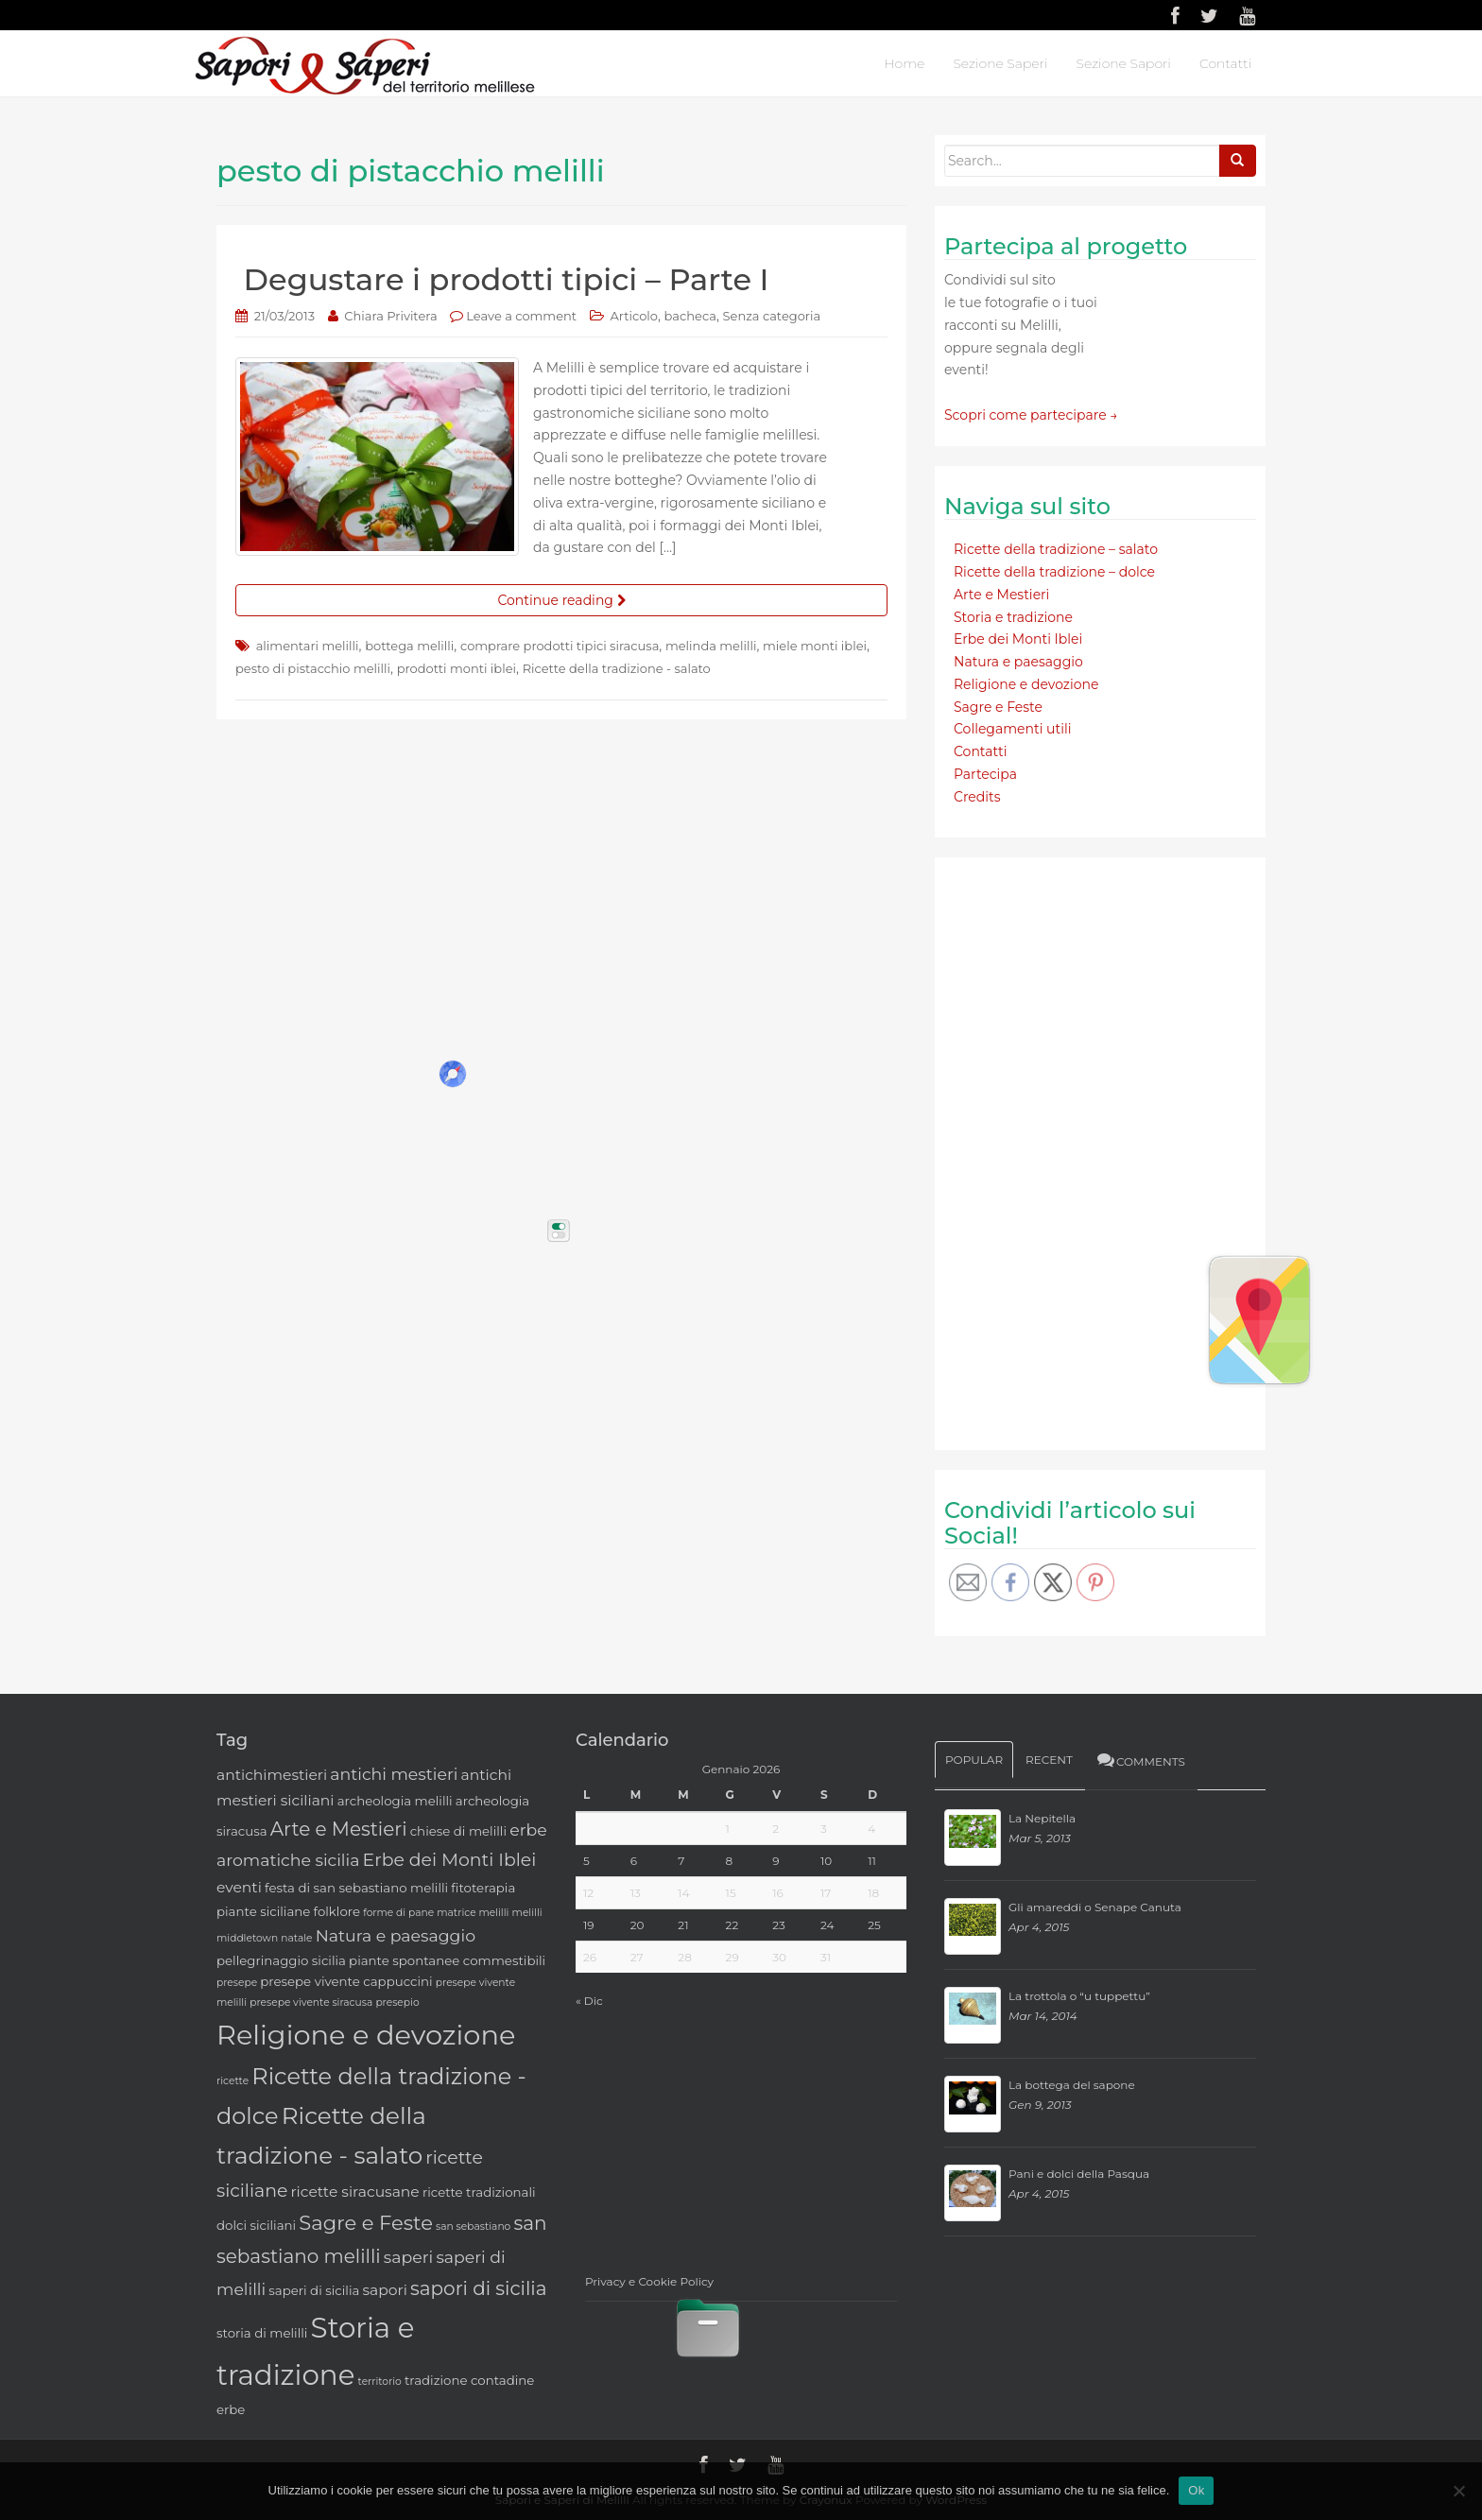  Describe the element at coordinates (708, 2328) in the screenshot. I see `open the file manager app` at that location.